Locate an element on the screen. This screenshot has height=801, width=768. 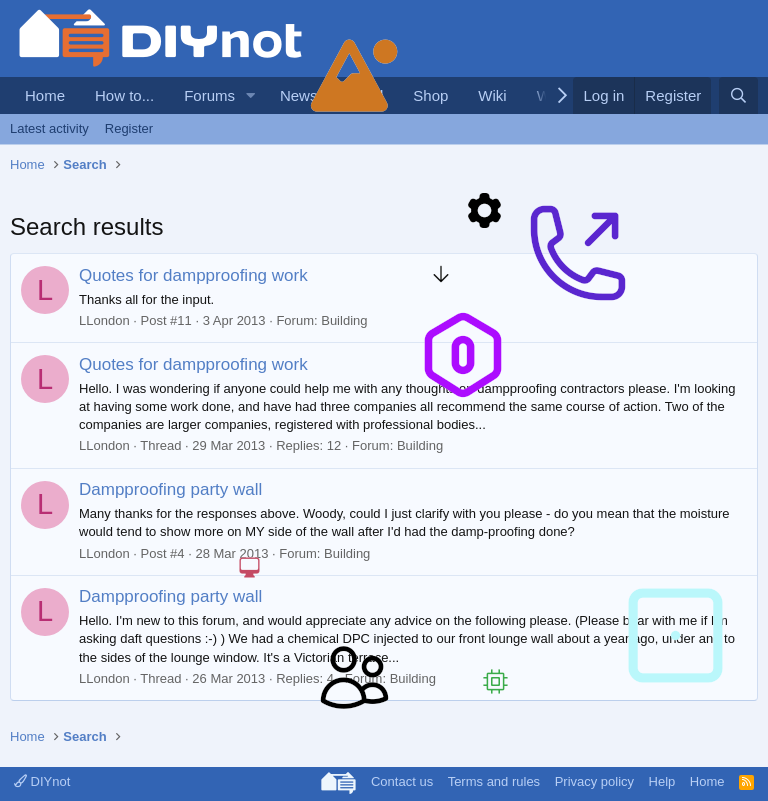
view photos or gallery is located at coordinates (354, 78).